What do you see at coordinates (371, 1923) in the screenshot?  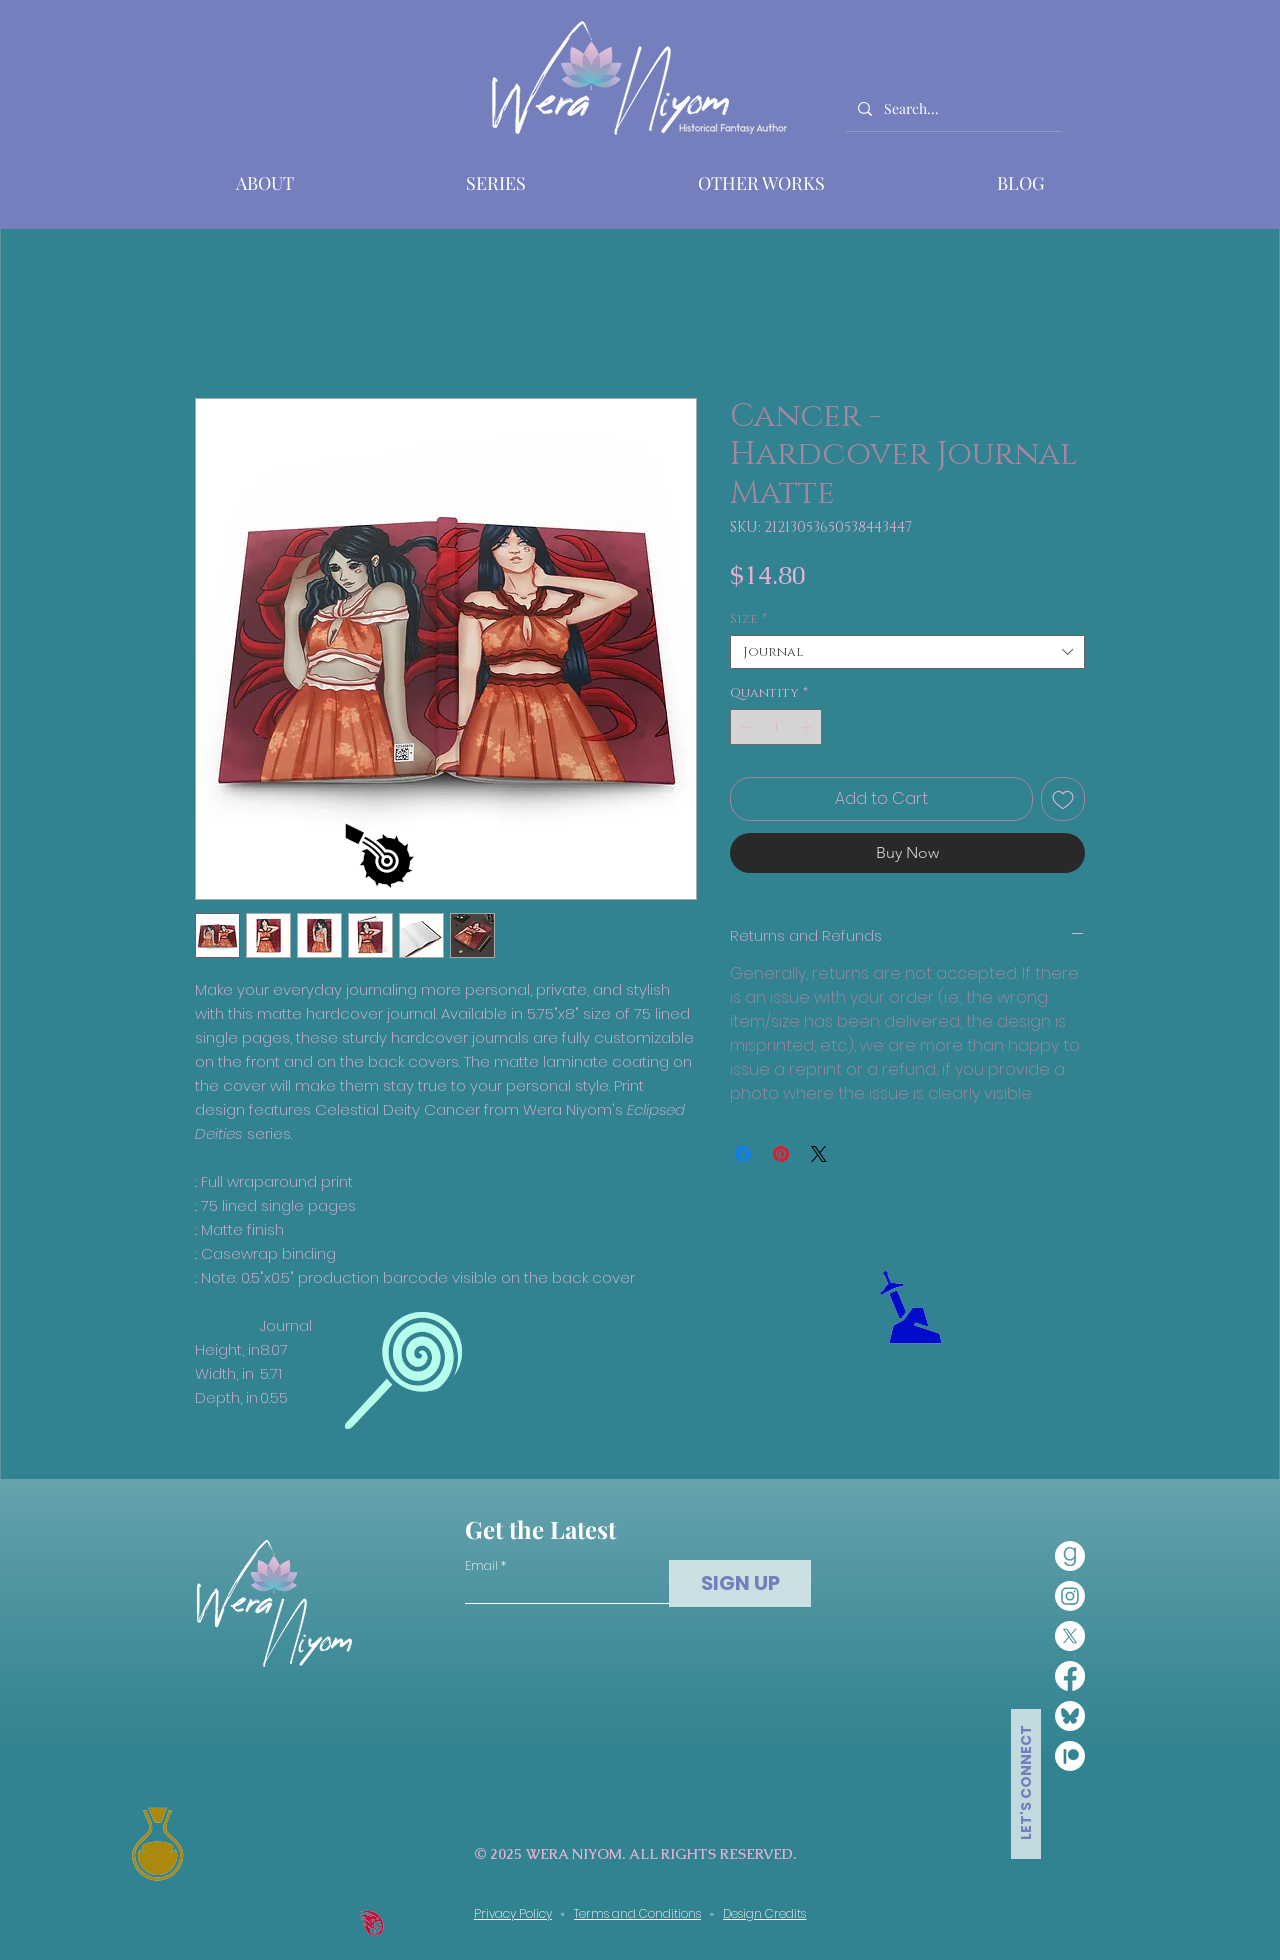 I see `throw charcoal or debris item` at bounding box center [371, 1923].